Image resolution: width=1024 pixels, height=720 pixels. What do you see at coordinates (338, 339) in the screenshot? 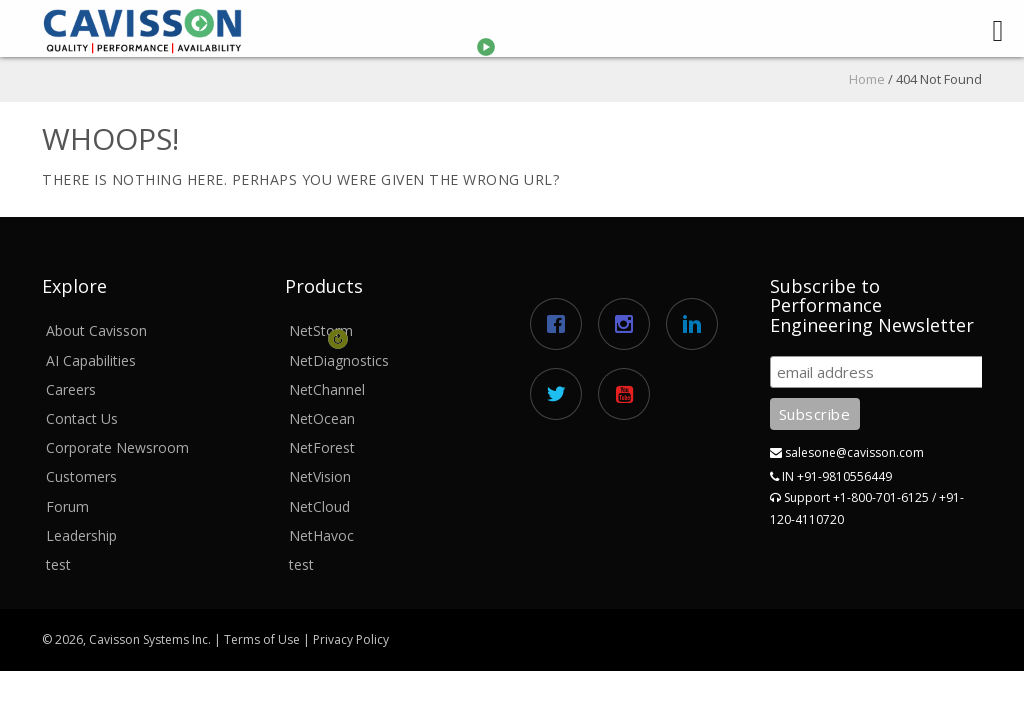
I see `refresh or reload content` at bounding box center [338, 339].